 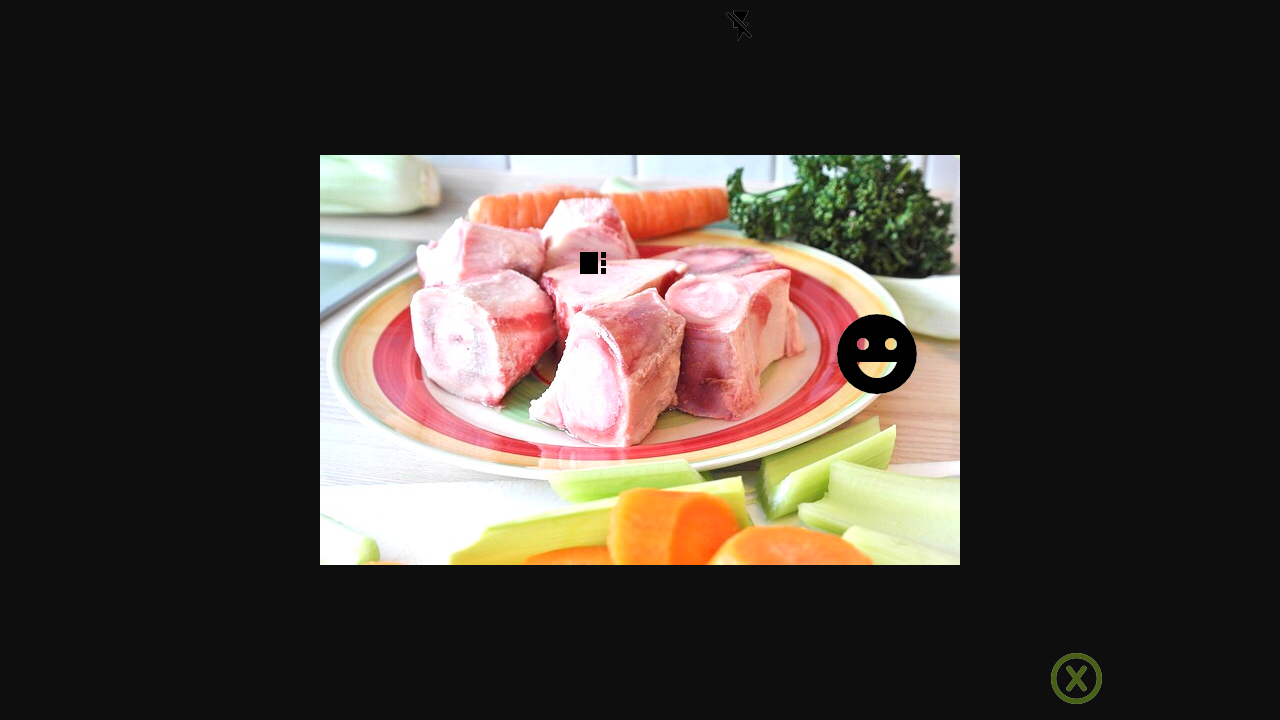 What do you see at coordinates (877, 354) in the screenshot?
I see `open emoji picker` at bounding box center [877, 354].